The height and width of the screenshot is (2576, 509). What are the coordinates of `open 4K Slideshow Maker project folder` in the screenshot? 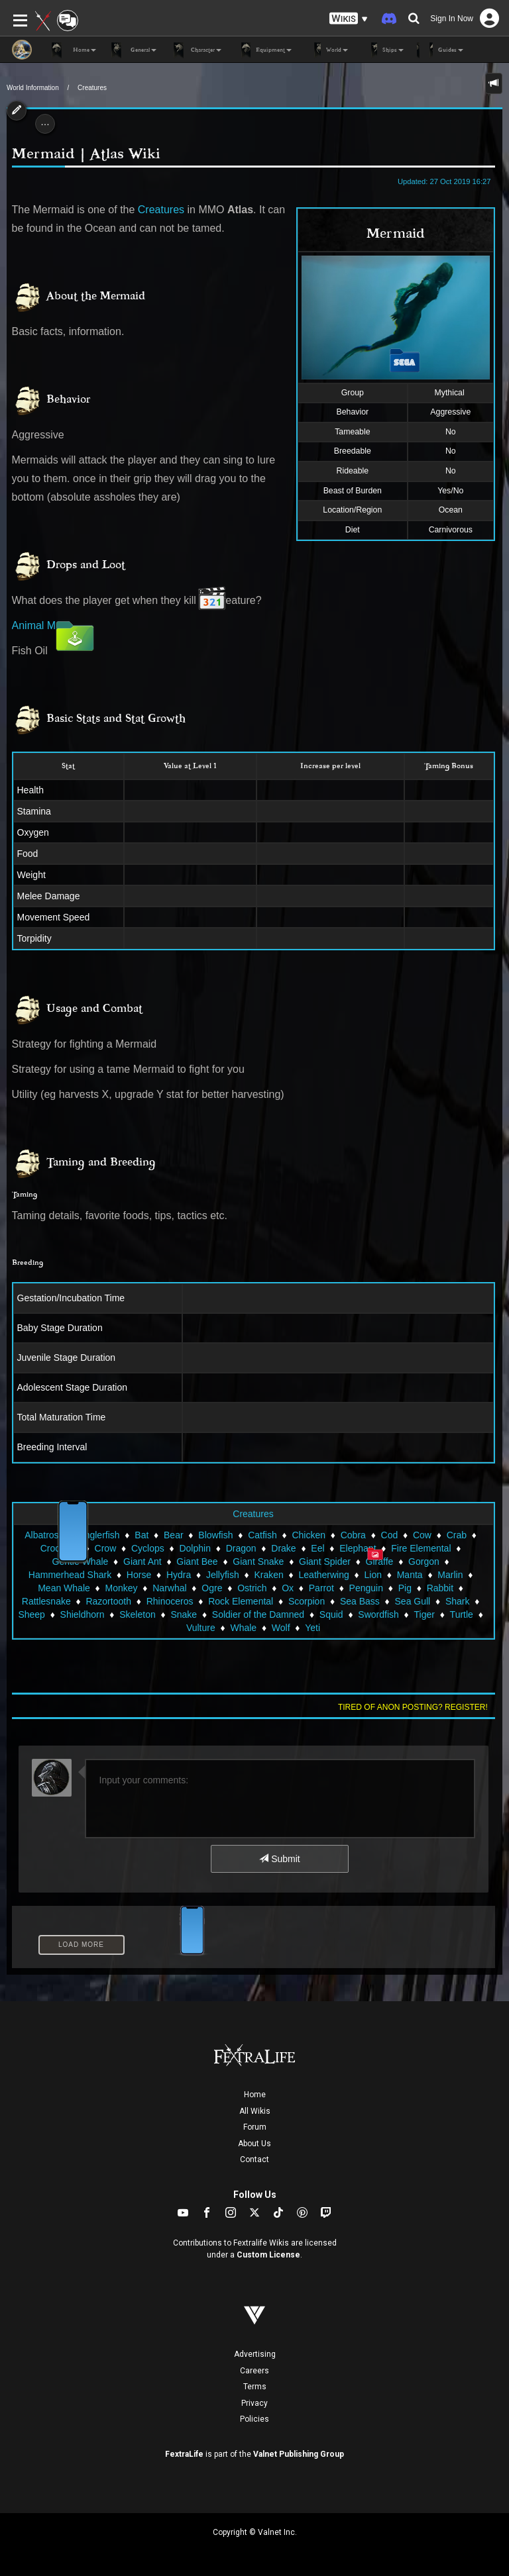 It's located at (375, 1554).